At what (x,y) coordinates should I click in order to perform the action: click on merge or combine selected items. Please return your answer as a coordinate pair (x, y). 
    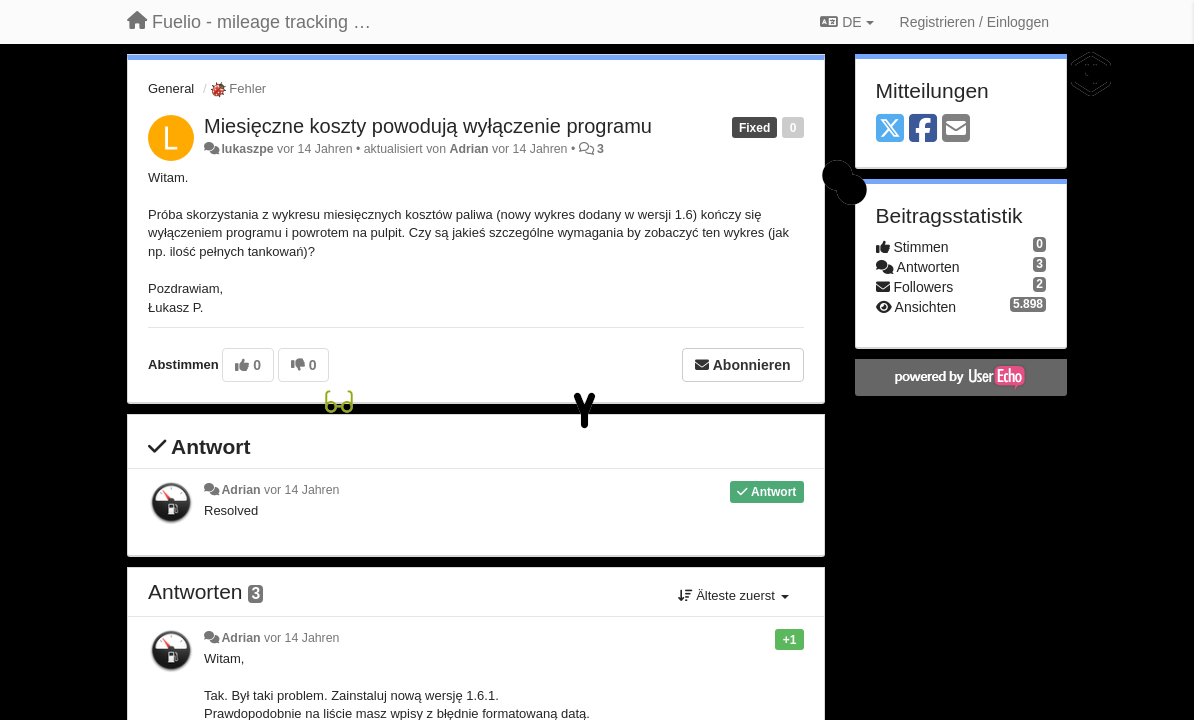
    Looking at the image, I should click on (844, 182).